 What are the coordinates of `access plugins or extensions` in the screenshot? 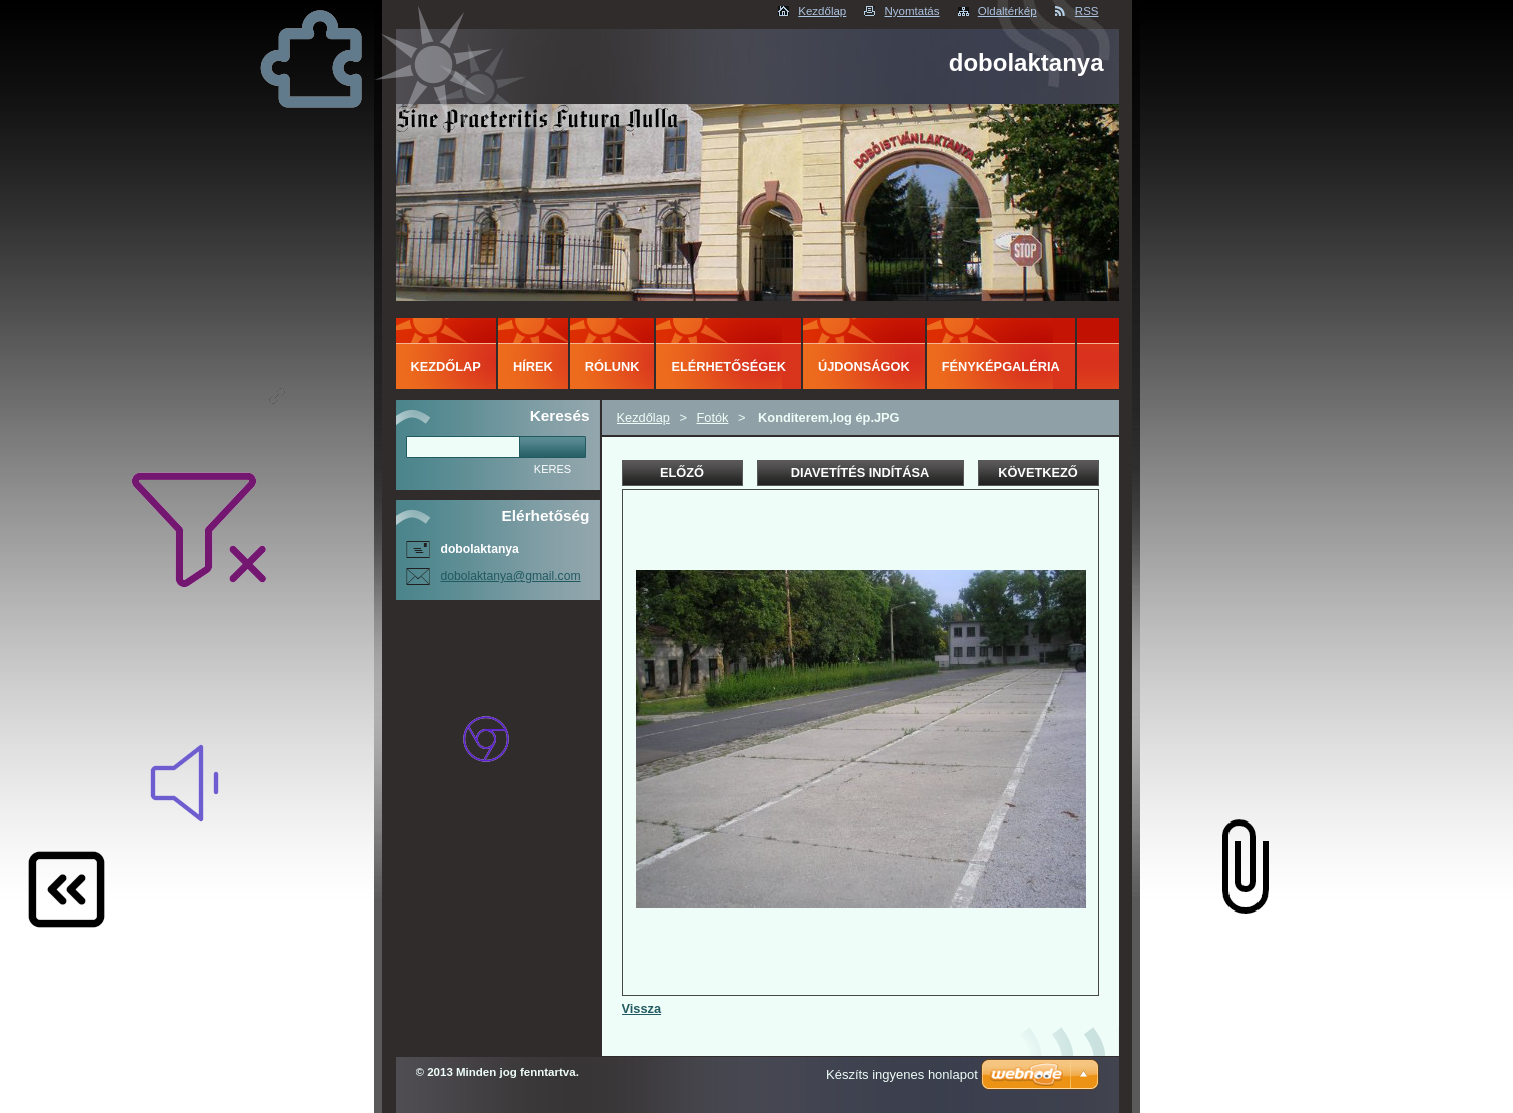 It's located at (316, 62).